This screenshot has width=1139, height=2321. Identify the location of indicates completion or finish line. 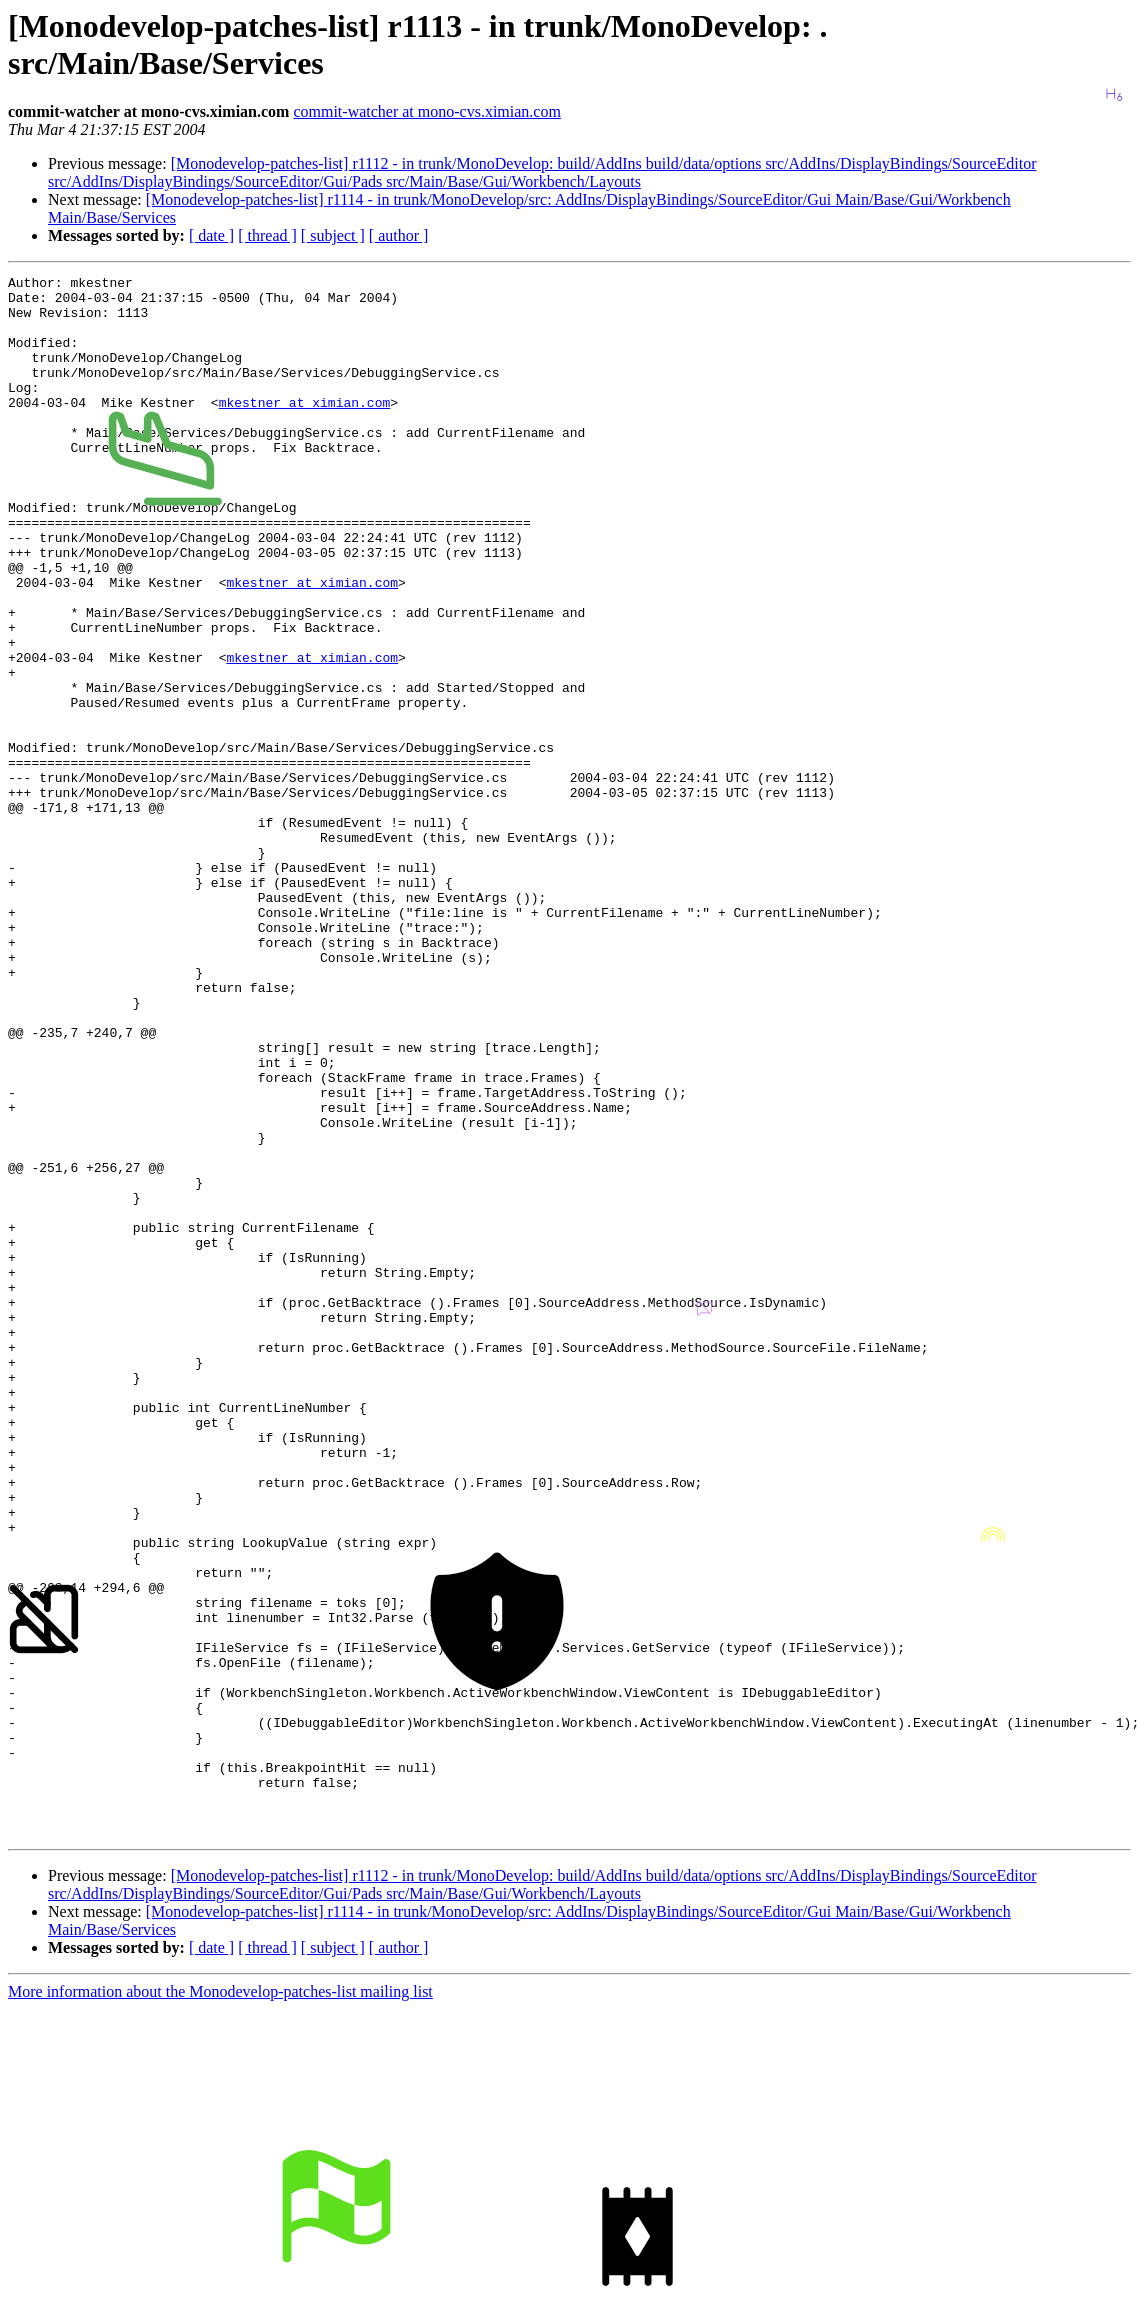
(332, 2204).